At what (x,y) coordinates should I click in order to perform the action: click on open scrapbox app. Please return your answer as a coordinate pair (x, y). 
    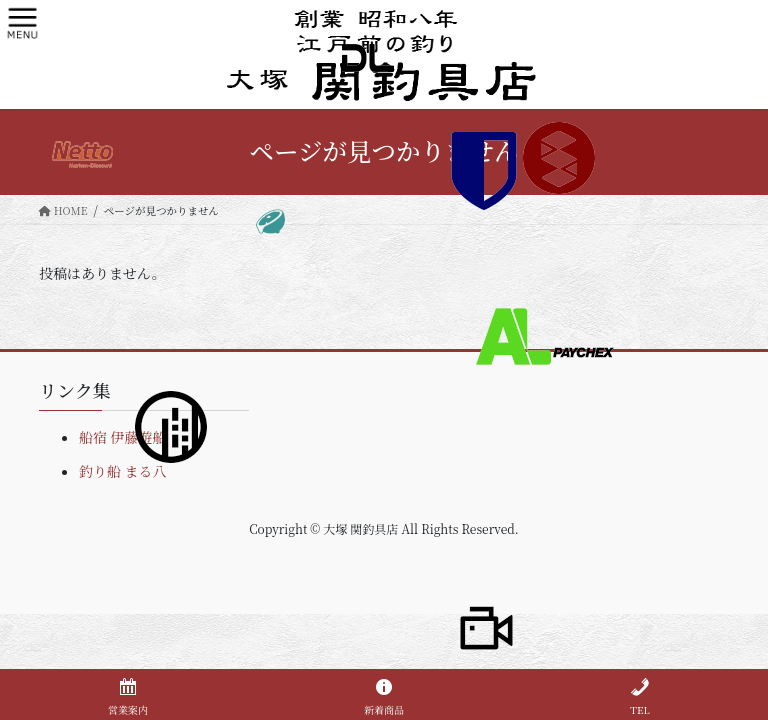
    Looking at the image, I should click on (559, 158).